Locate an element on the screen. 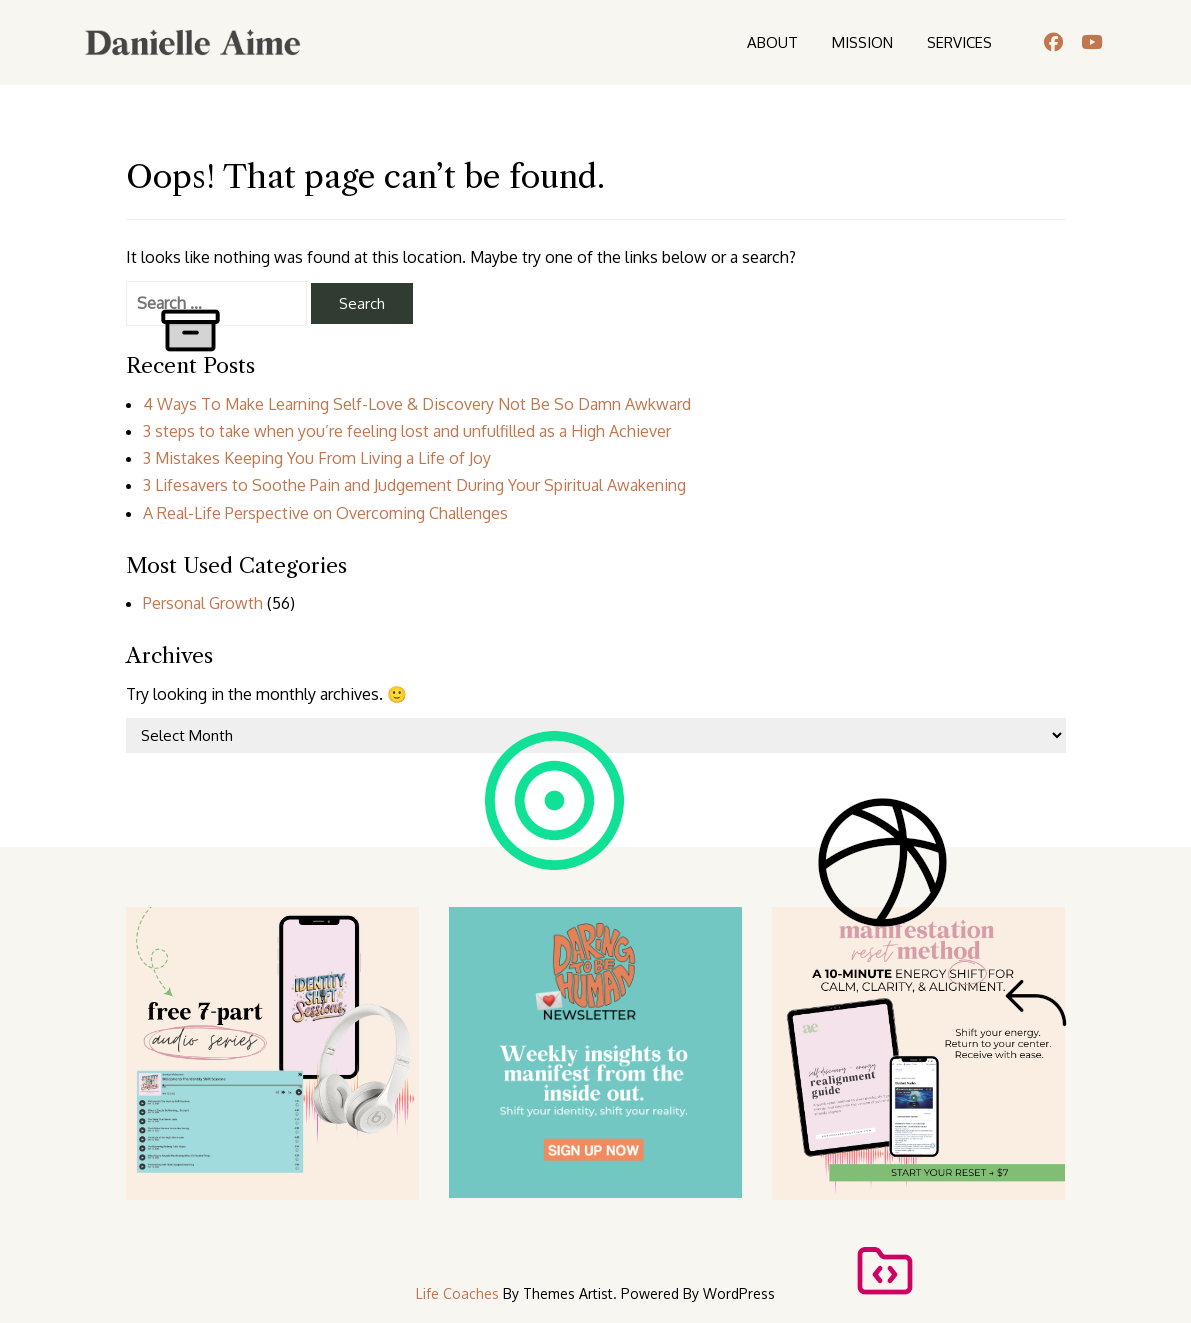 Image resolution: width=1191 pixels, height=1323 pixels. open code files directory is located at coordinates (885, 1272).